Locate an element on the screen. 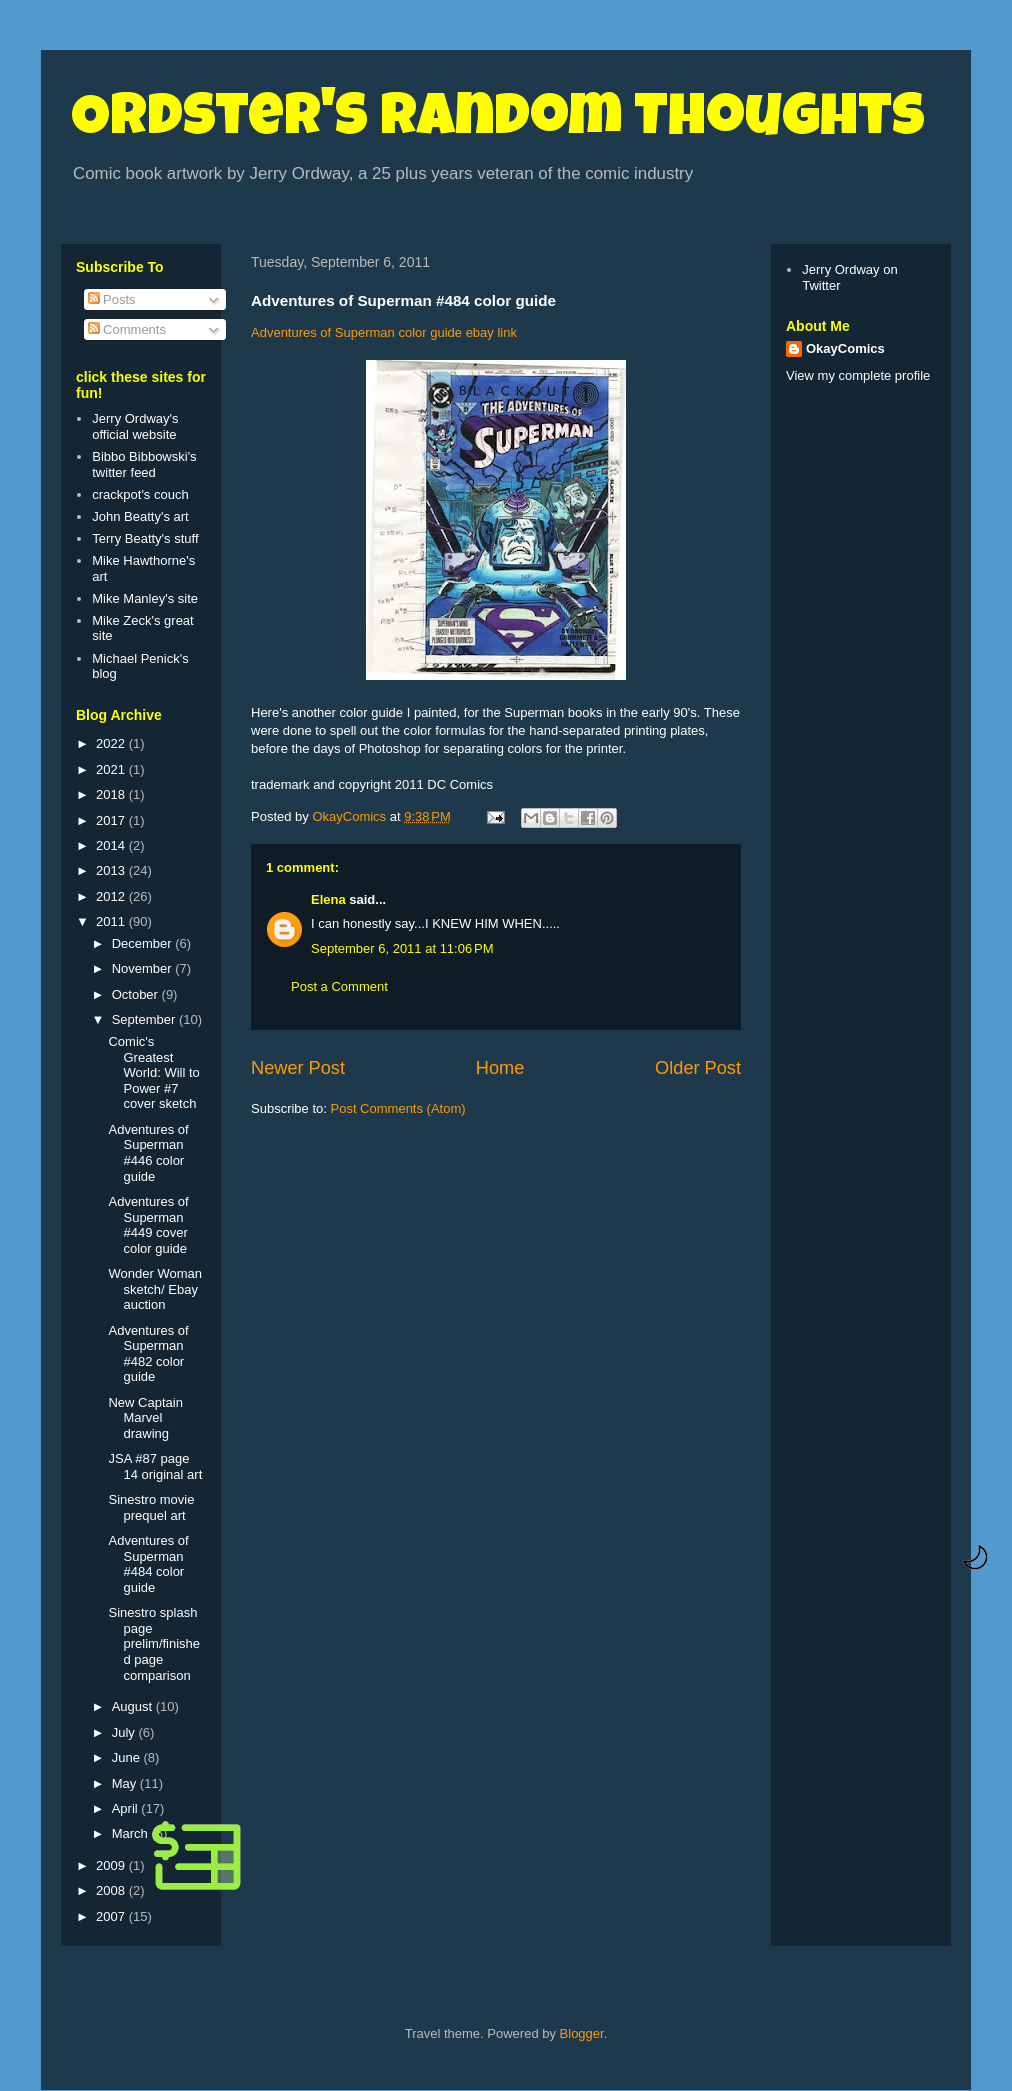 The height and width of the screenshot is (2091, 1012). view or manage invoices is located at coordinates (198, 1857).